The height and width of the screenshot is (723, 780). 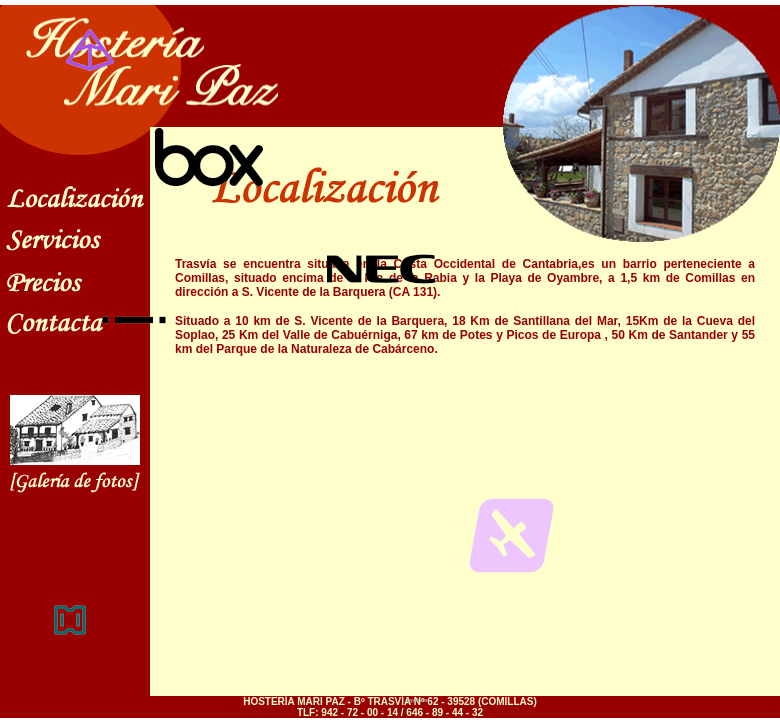 What do you see at coordinates (134, 320) in the screenshot?
I see `insert a horizontal divider line` at bounding box center [134, 320].